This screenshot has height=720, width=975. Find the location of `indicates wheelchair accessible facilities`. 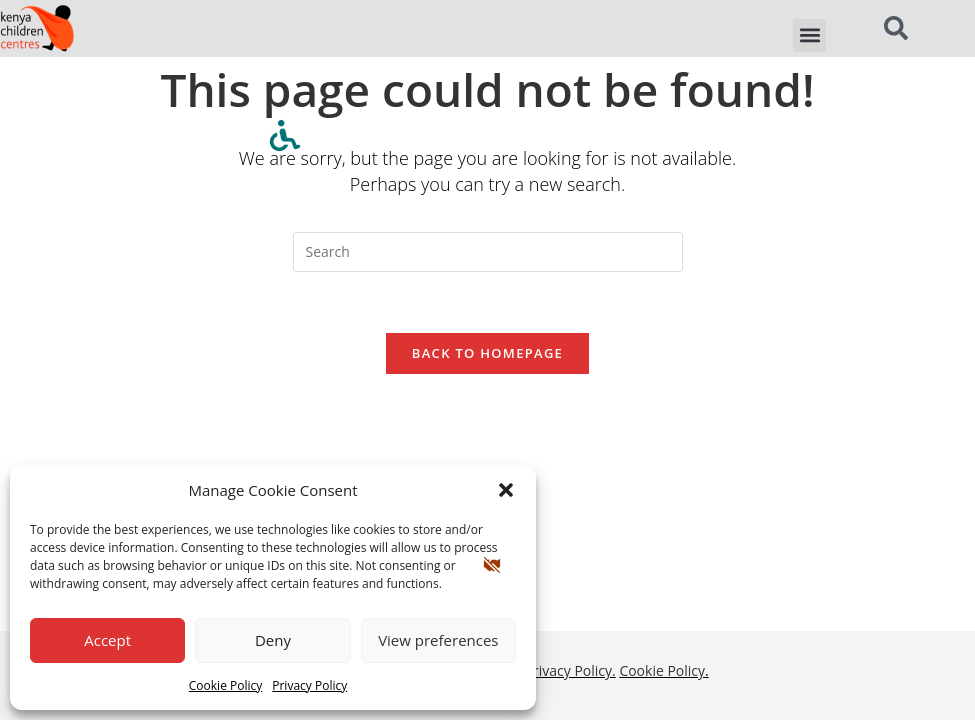

indicates wheelchair accessible facilities is located at coordinates (285, 136).